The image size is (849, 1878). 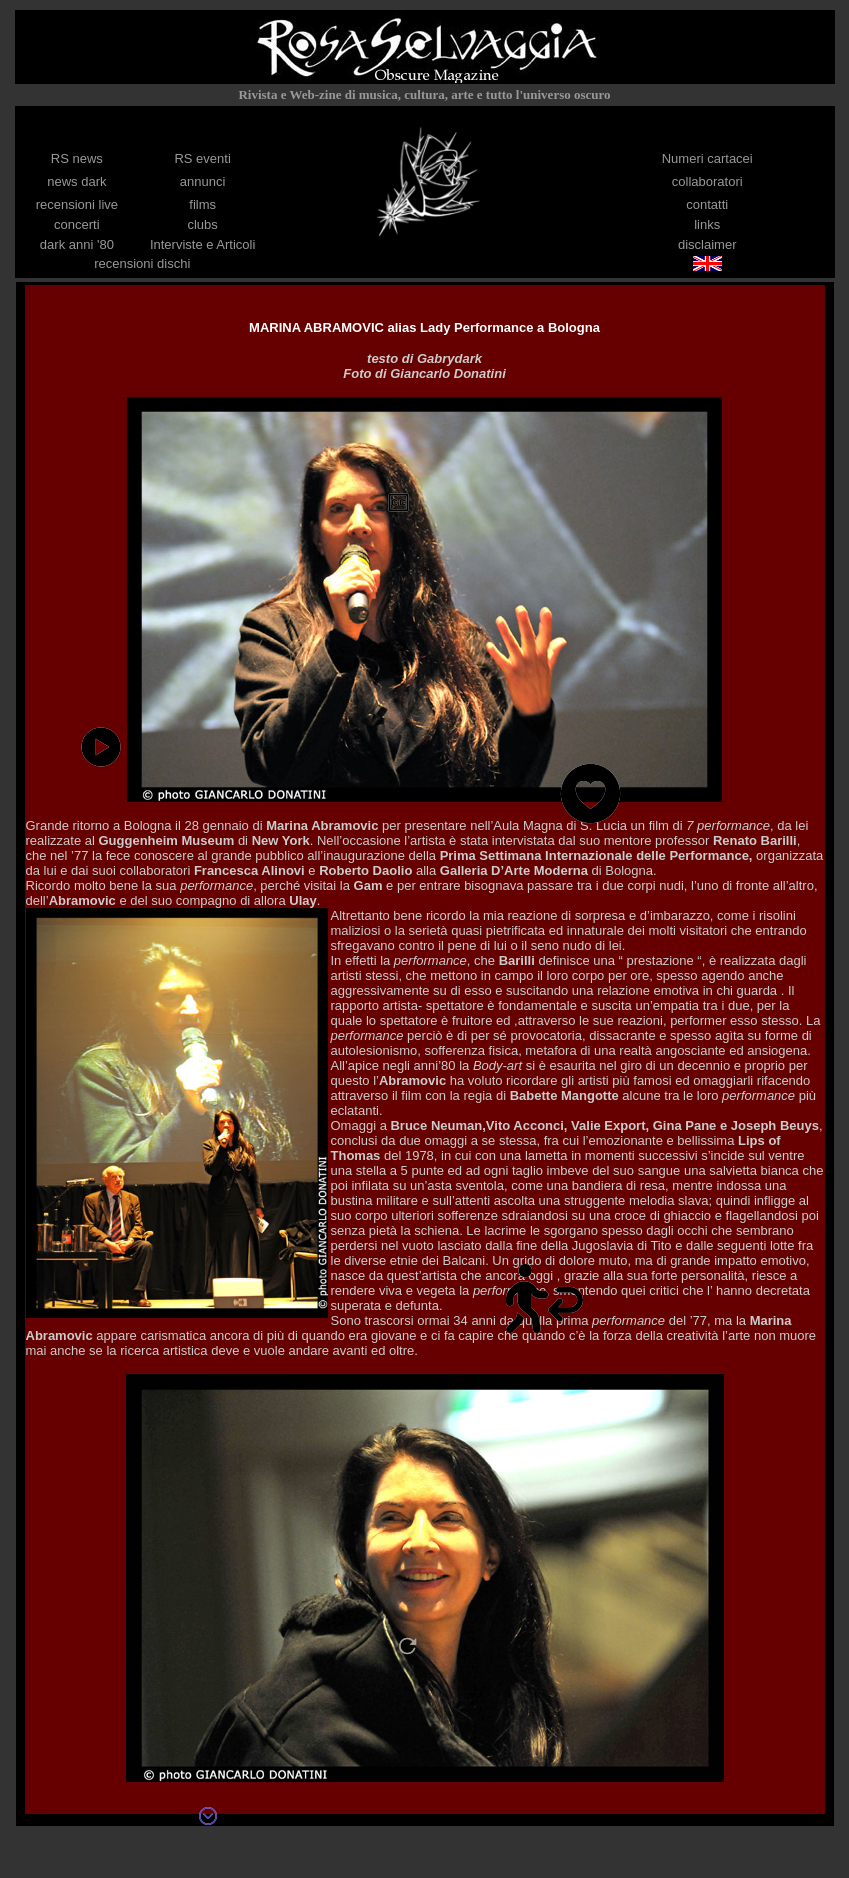 I want to click on enable closed captions for video content, so click(x=398, y=502).